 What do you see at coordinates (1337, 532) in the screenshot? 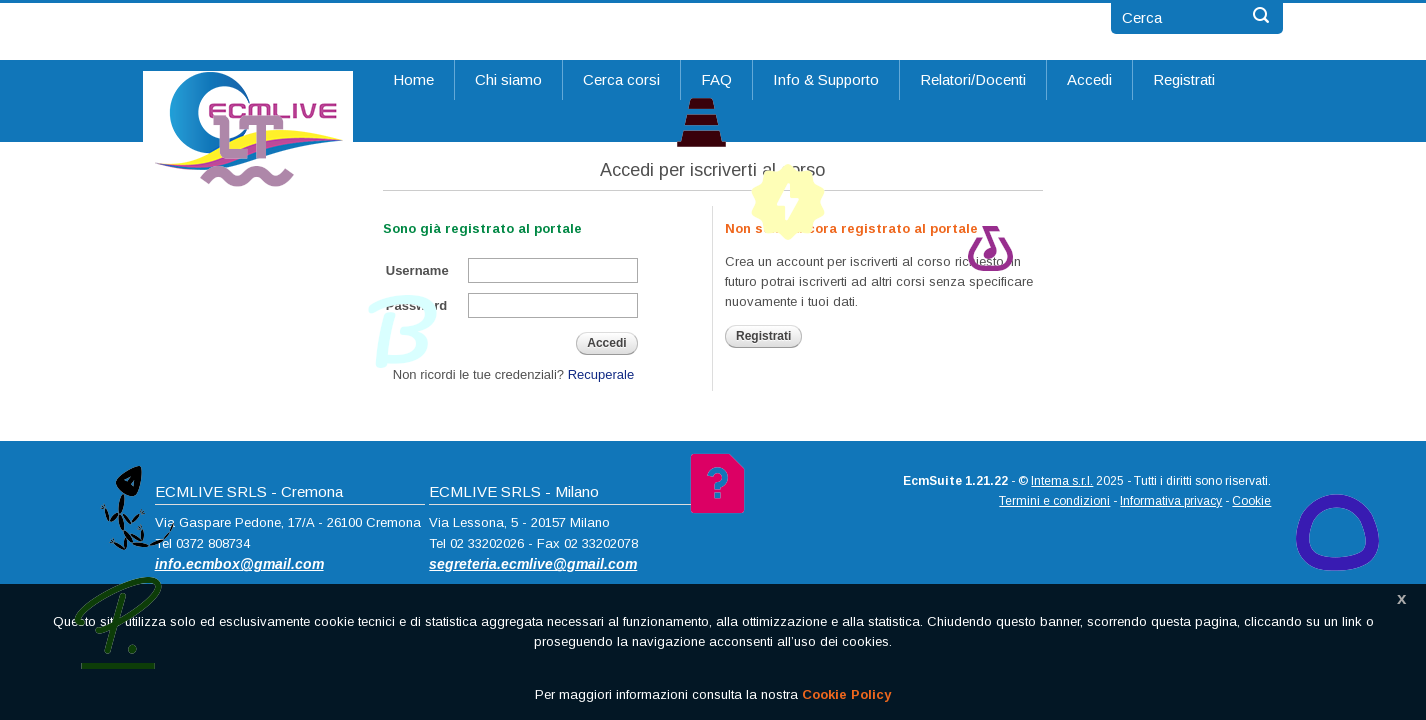
I see `open Uptime Kuma monitoring dashboard` at bounding box center [1337, 532].